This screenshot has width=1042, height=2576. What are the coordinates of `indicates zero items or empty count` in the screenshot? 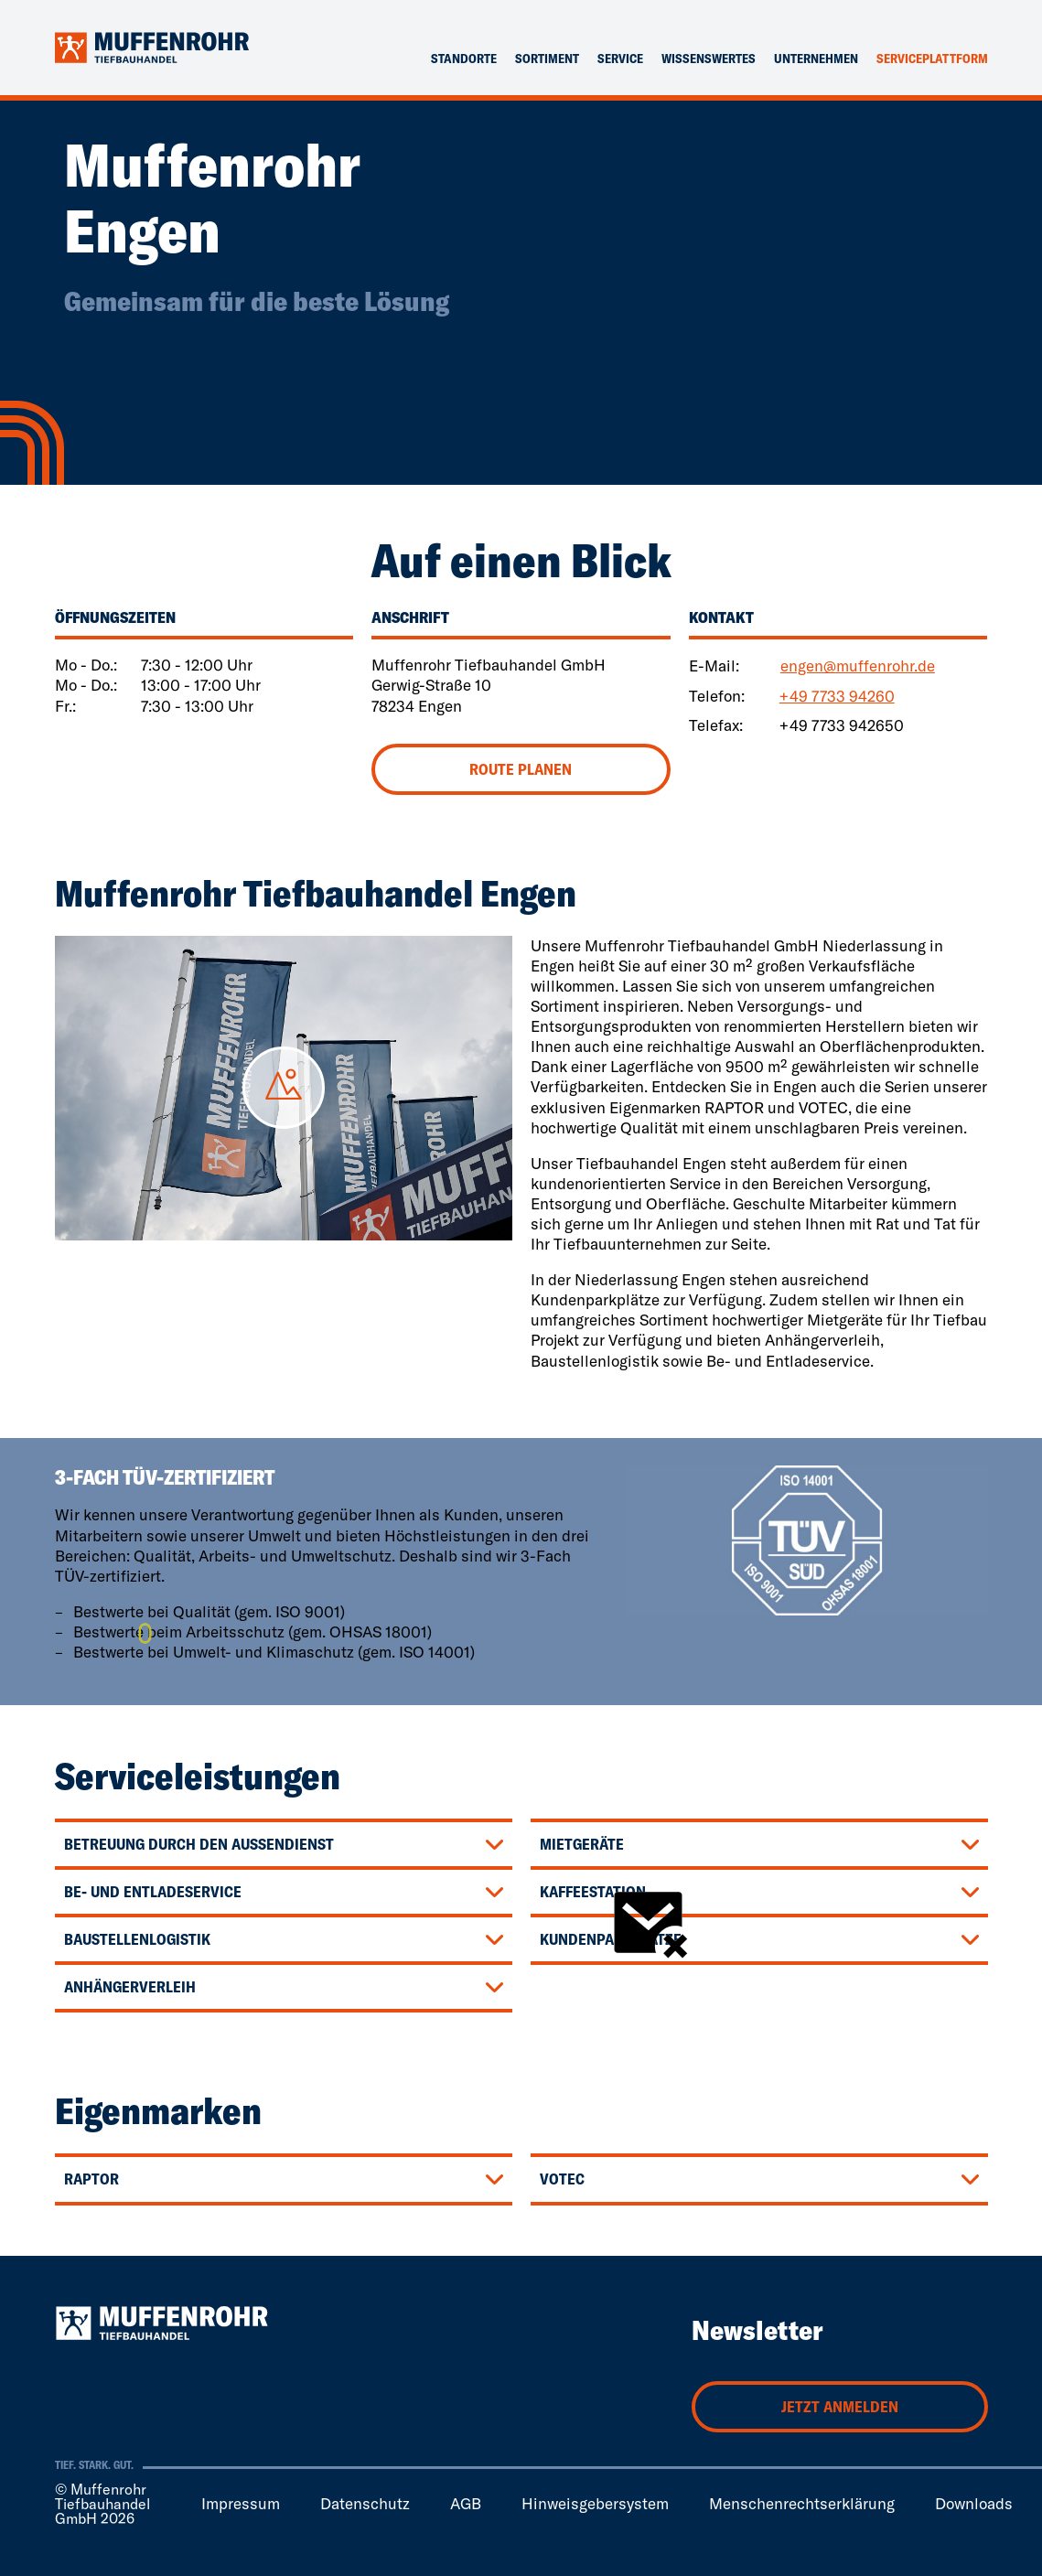 It's located at (145, 1633).